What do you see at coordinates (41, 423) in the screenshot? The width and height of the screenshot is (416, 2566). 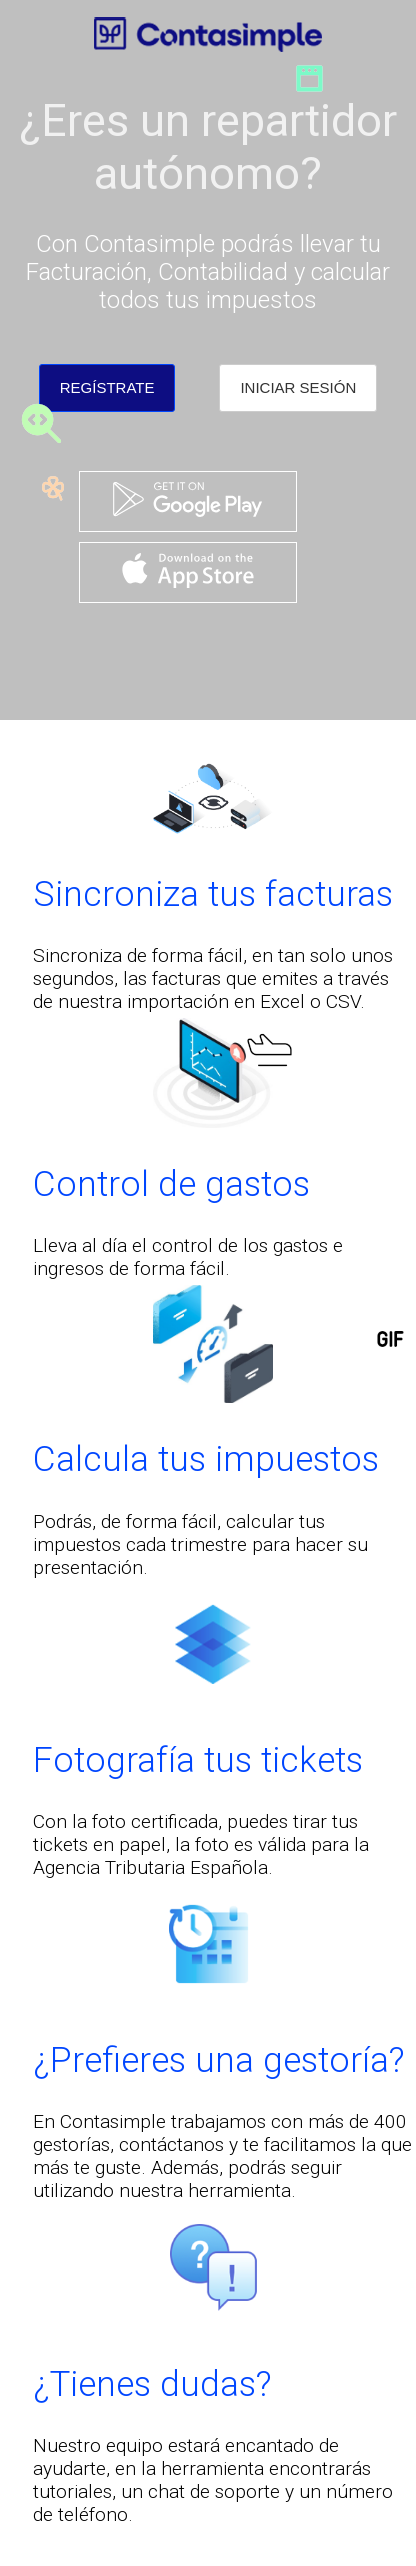 I see `search or inspect code` at bounding box center [41, 423].